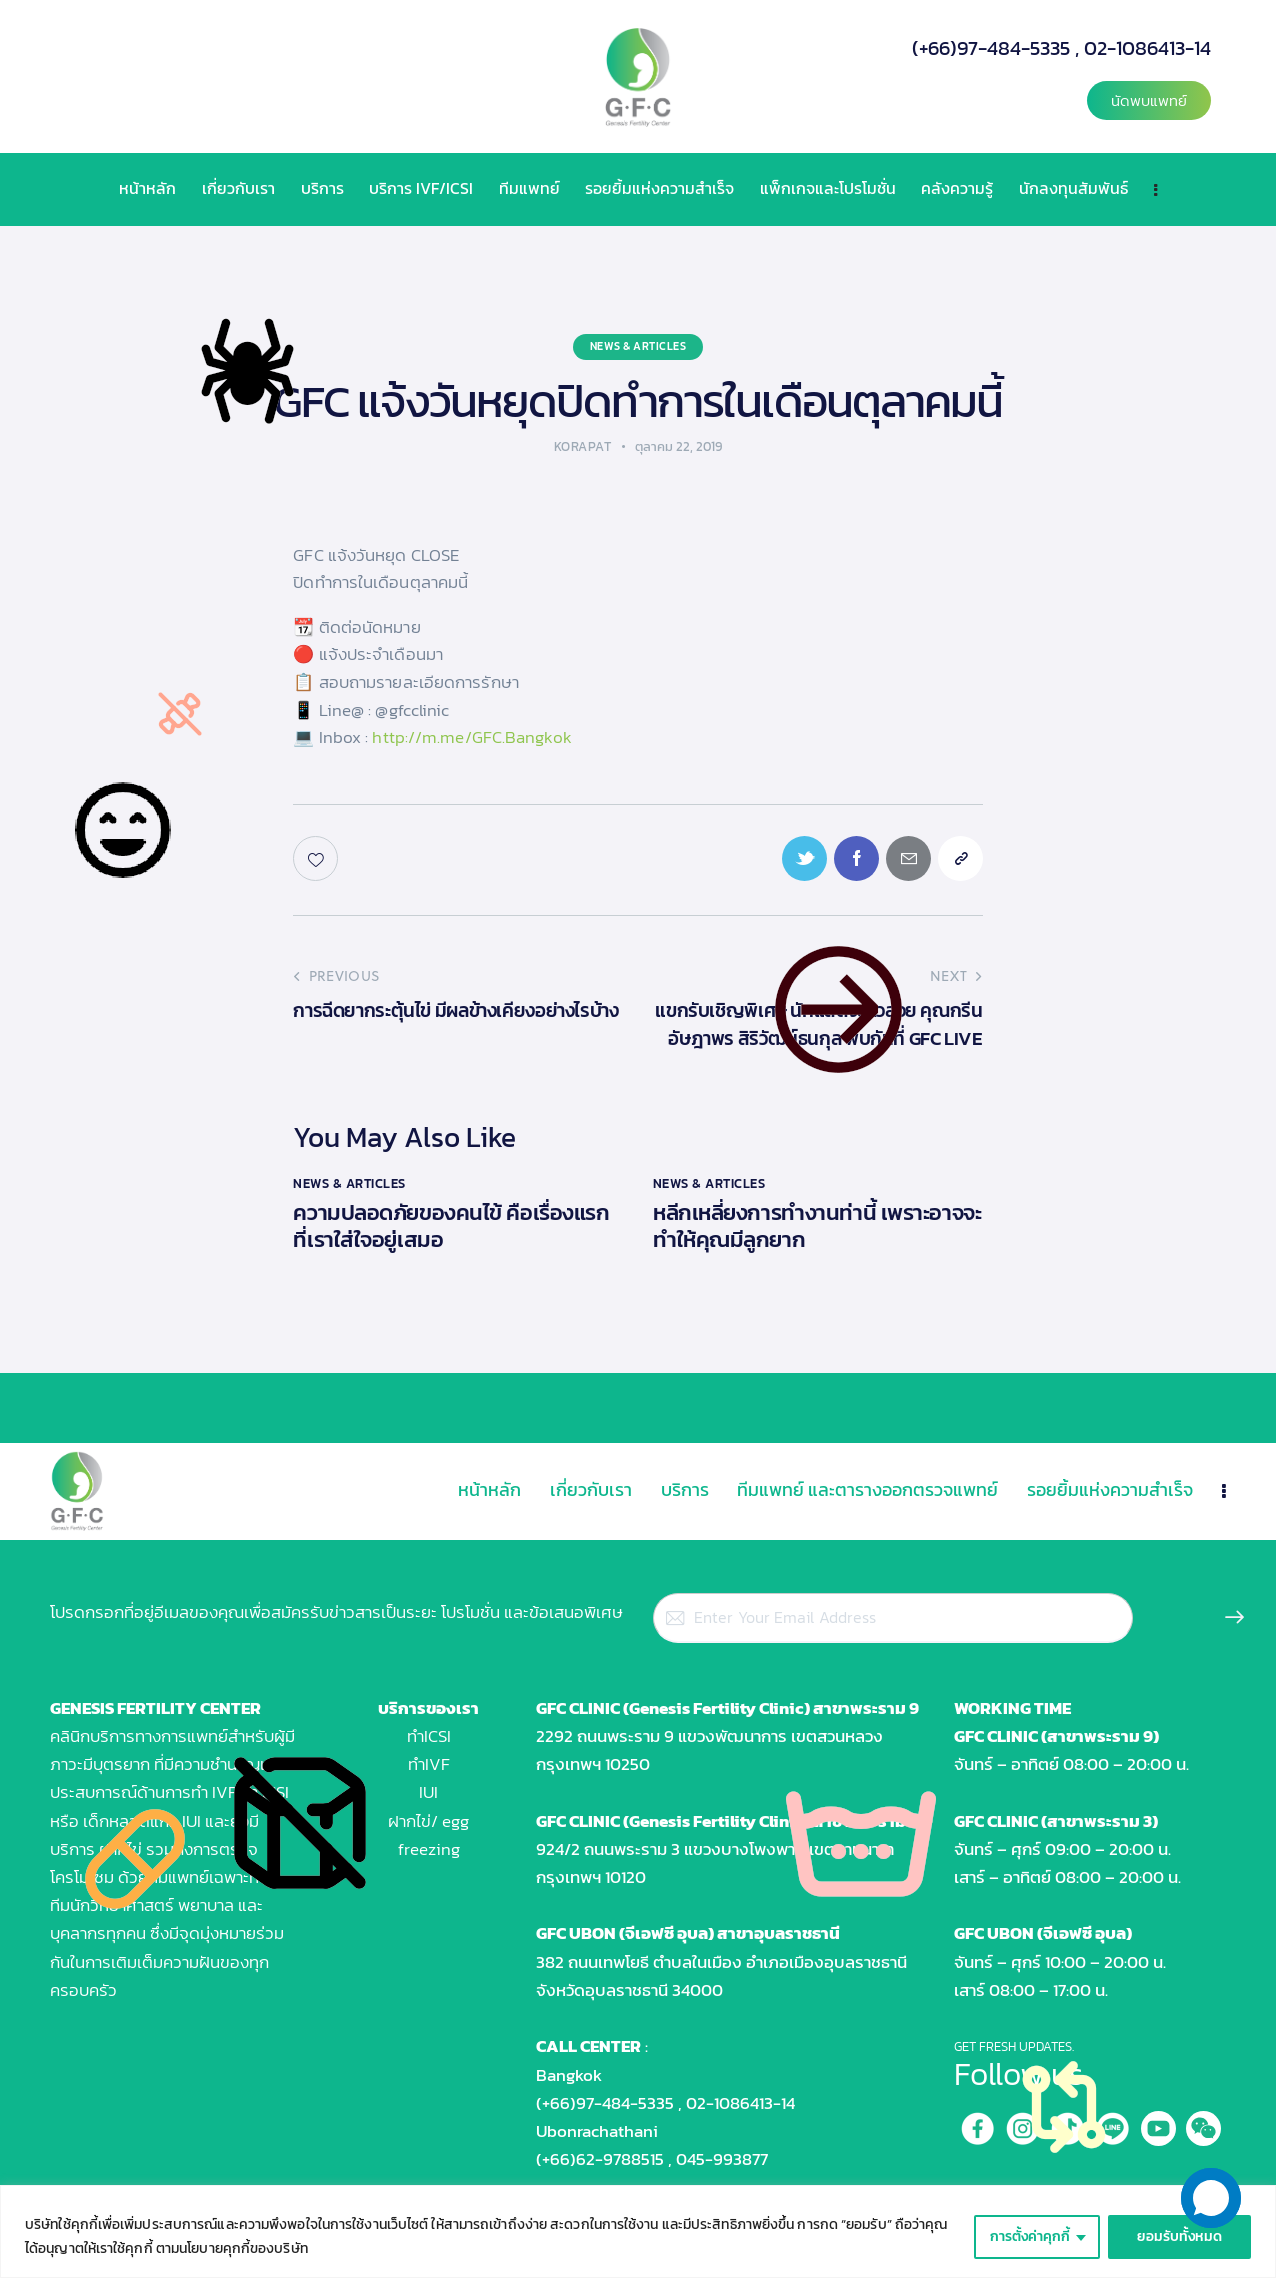 The width and height of the screenshot is (1276, 2278). What do you see at coordinates (300, 1823) in the screenshot?
I see `disable 3D object view` at bounding box center [300, 1823].